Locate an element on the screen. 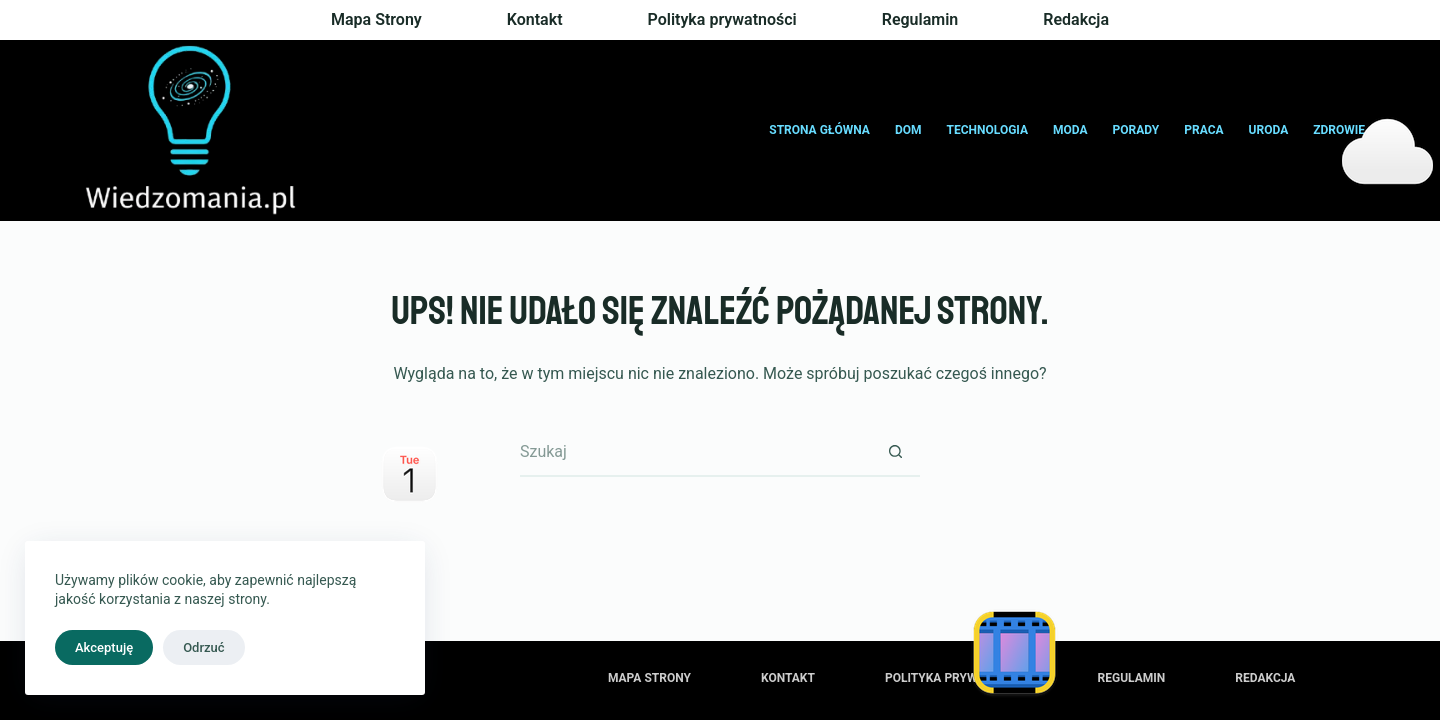 The width and height of the screenshot is (1440, 720). indicates overcast or cloudy weather conditions is located at coordinates (1387, 151).